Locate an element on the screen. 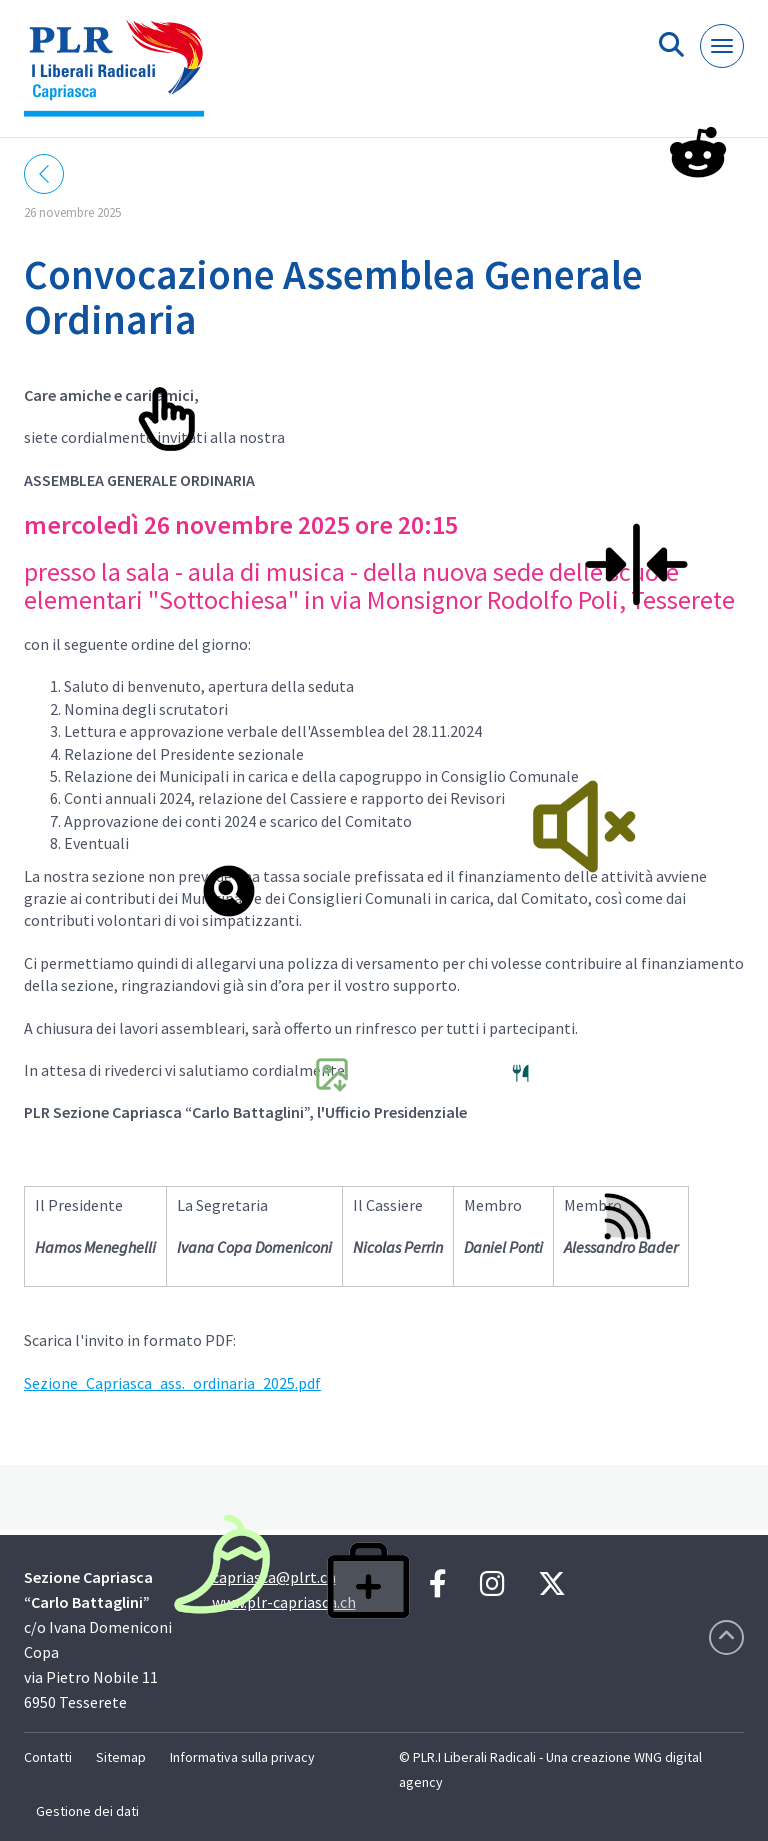  mute audio is located at coordinates (582, 826).